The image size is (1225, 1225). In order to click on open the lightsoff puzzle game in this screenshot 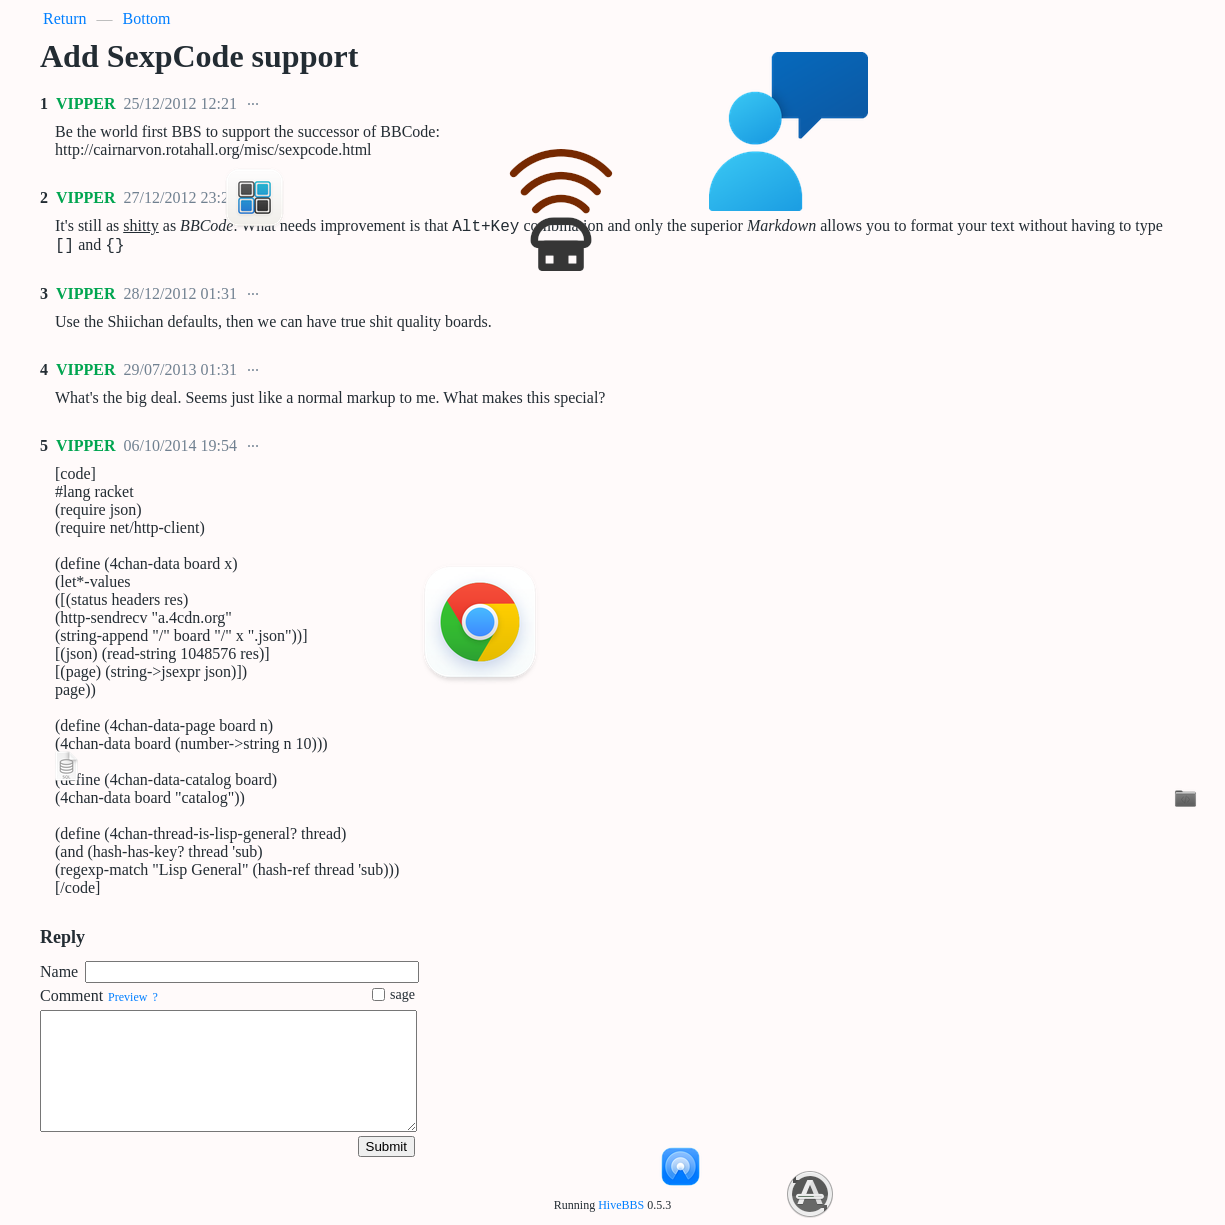, I will do `click(254, 197)`.